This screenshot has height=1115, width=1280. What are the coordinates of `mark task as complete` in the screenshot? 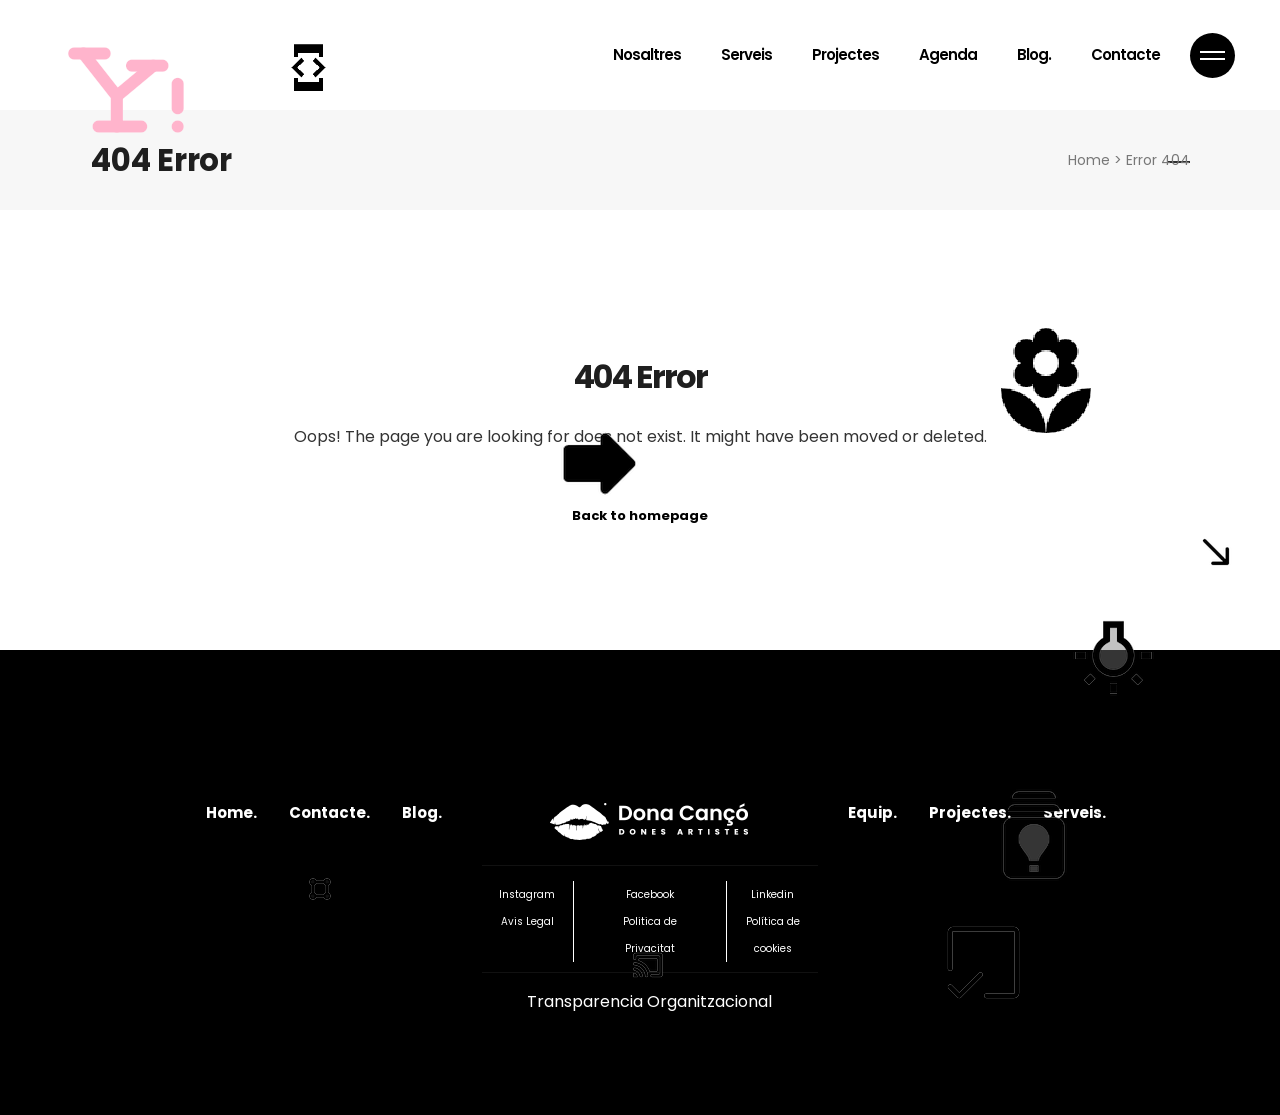 It's located at (983, 962).